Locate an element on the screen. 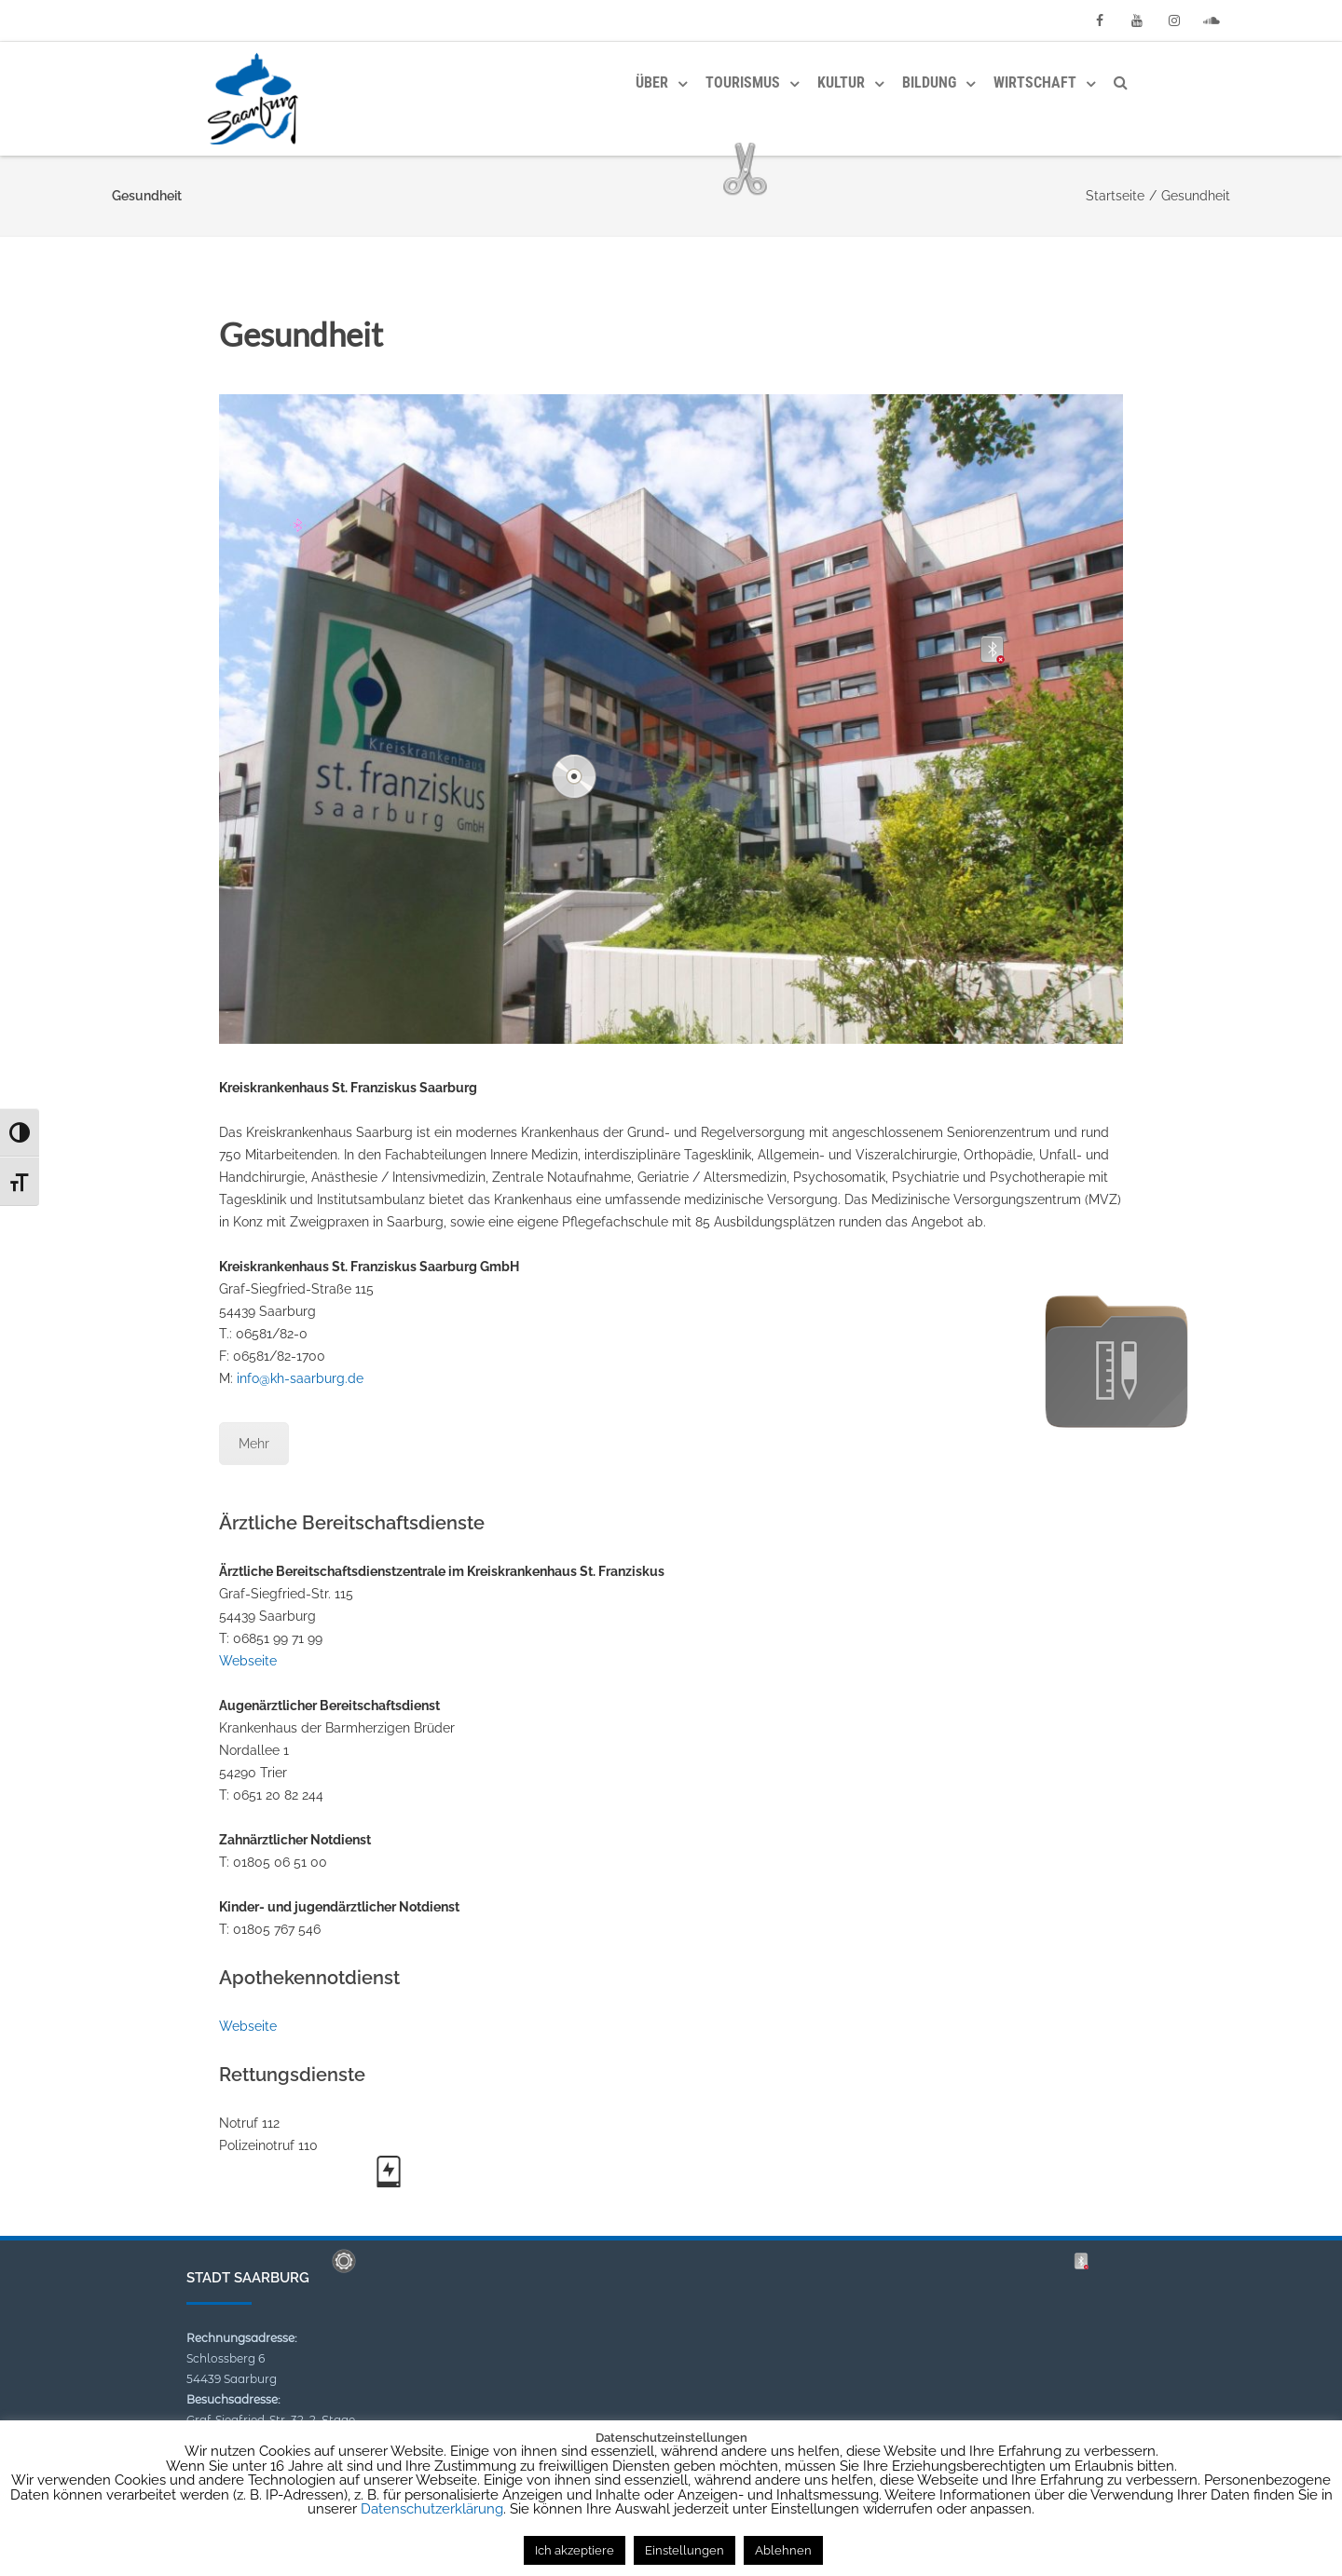 The height and width of the screenshot is (2576, 1342). bluetooth is enabled and active is located at coordinates (297, 525).